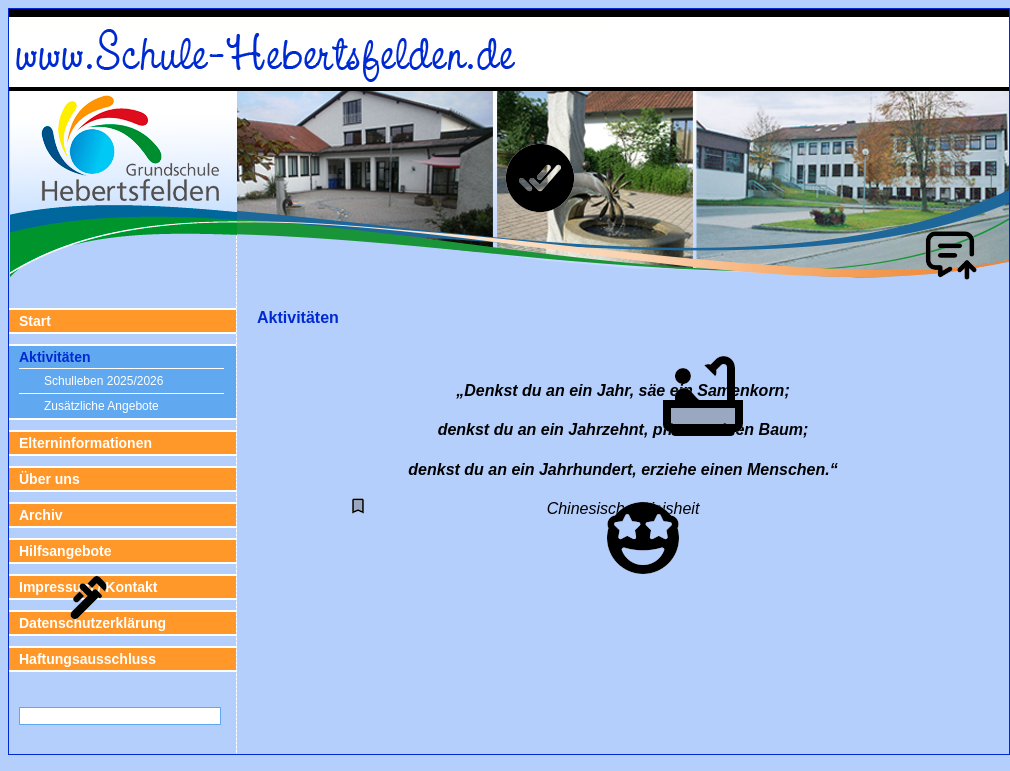 Image resolution: width=1010 pixels, height=771 pixels. I want to click on access plumbing services or information, so click(88, 597).